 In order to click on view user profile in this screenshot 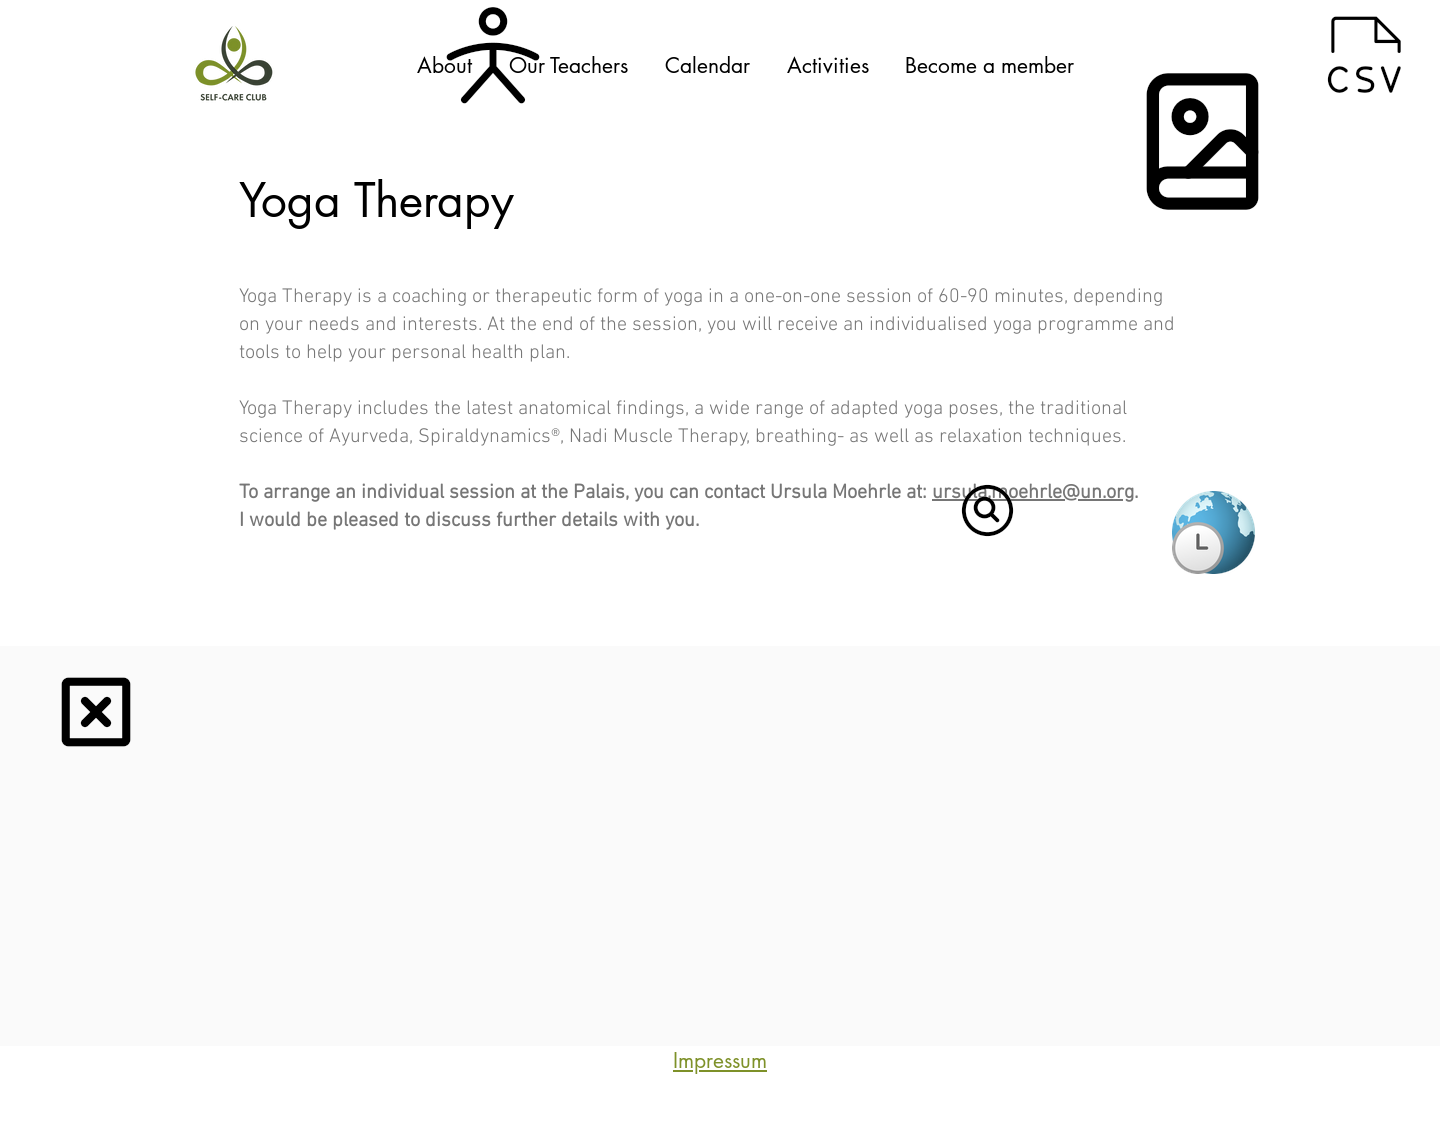, I will do `click(493, 57)`.